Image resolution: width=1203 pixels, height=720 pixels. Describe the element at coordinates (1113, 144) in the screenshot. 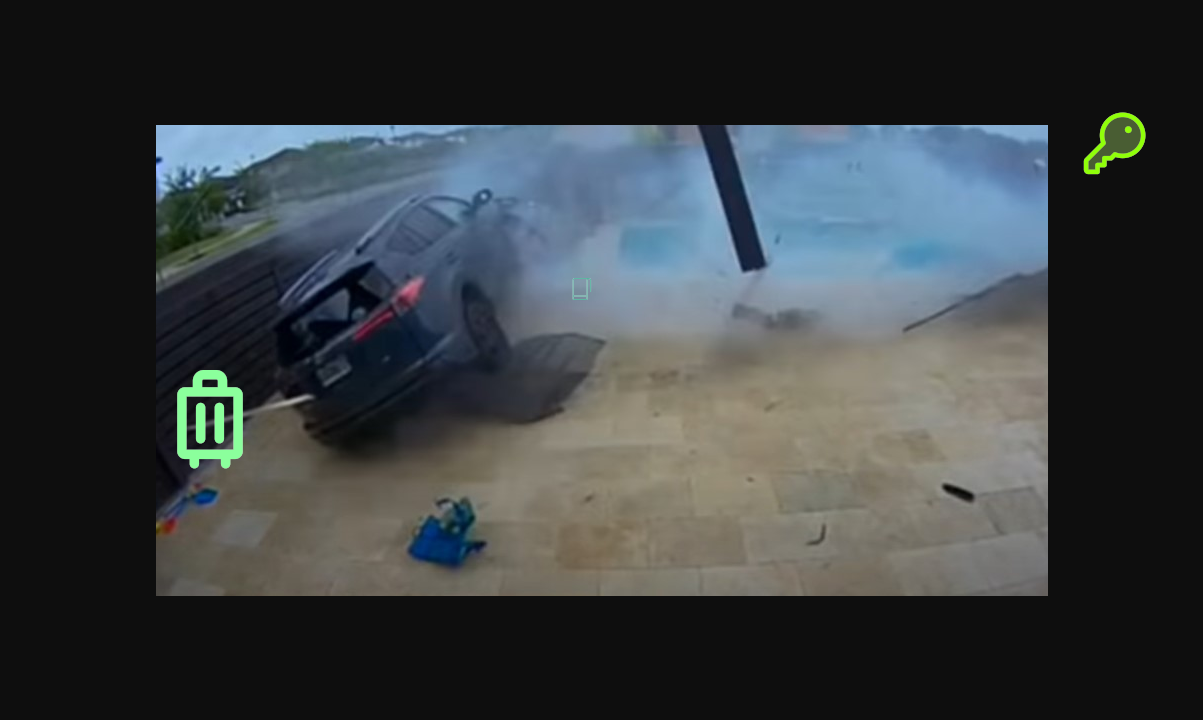

I see `access security or authentication settings` at that location.